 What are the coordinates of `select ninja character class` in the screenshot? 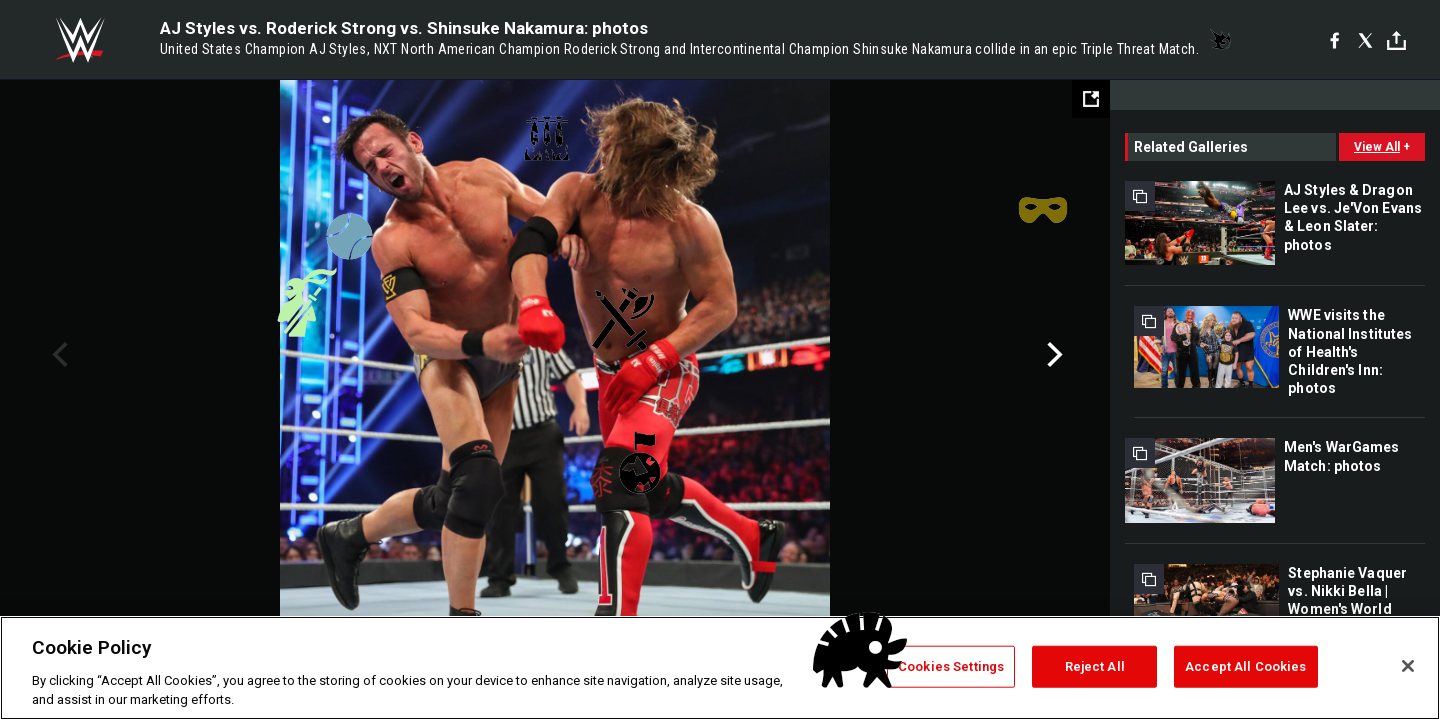 It's located at (307, 302).